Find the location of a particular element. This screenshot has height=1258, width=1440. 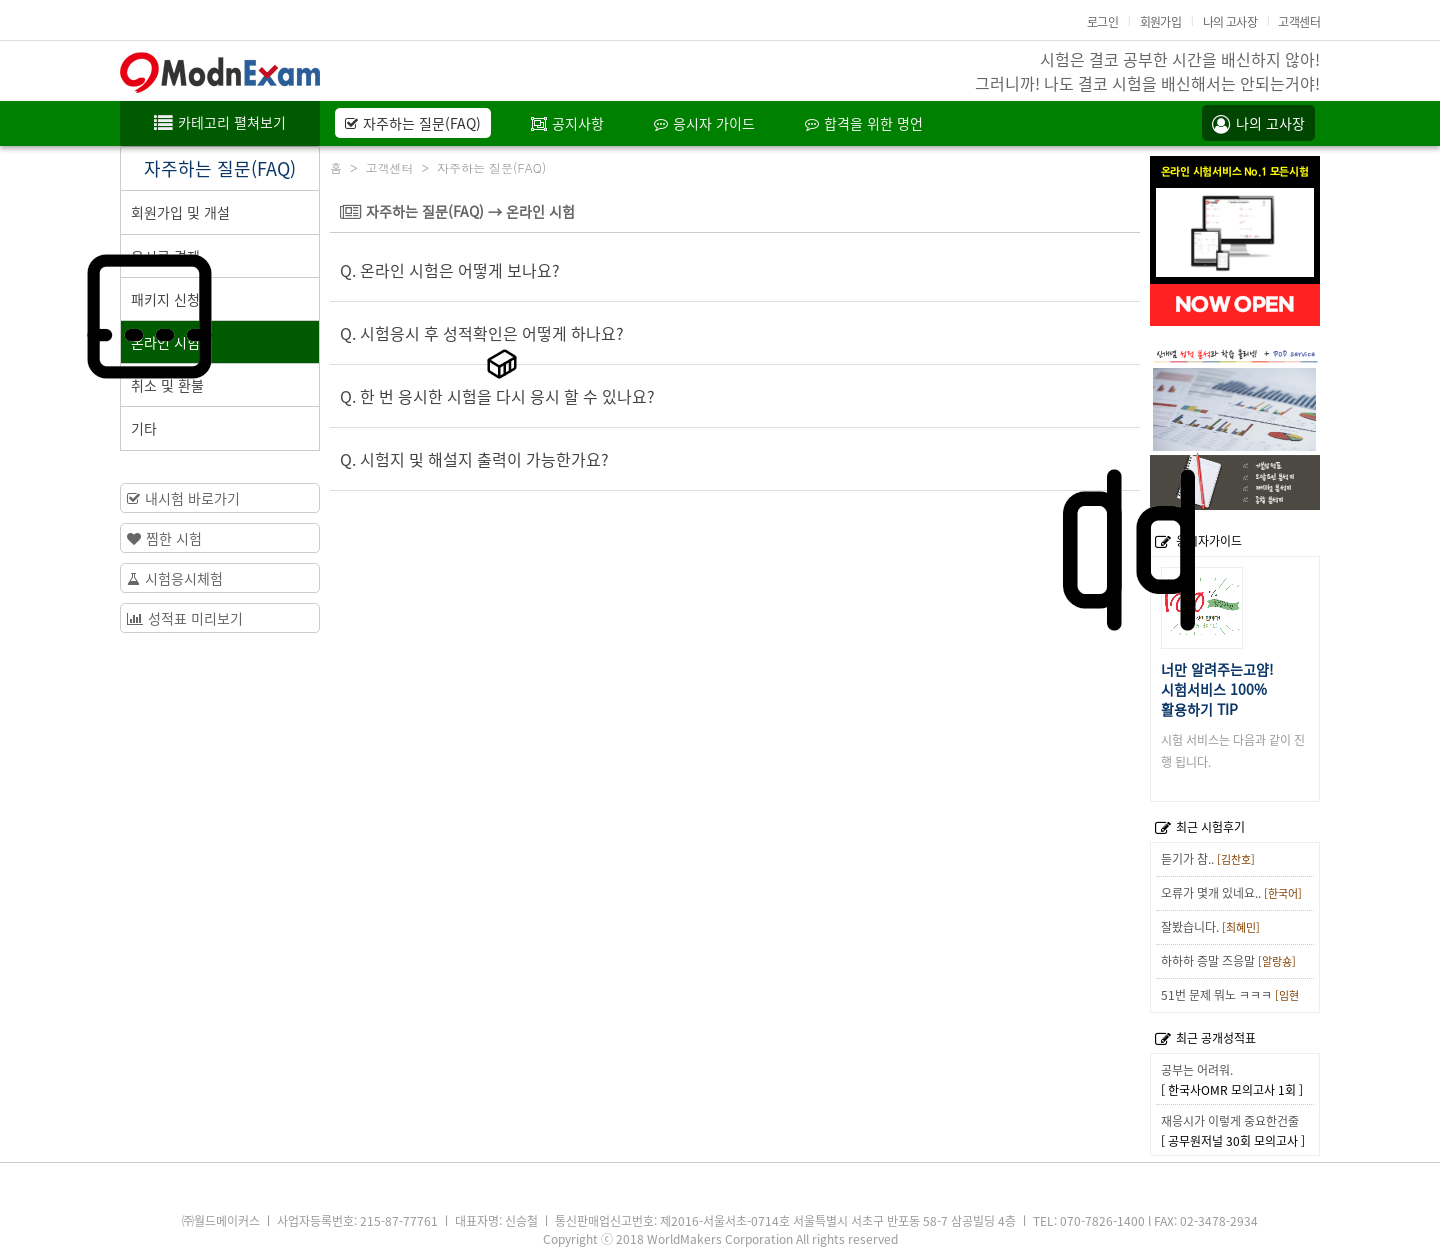

view container or package contents is located at coordinates (502, 364).